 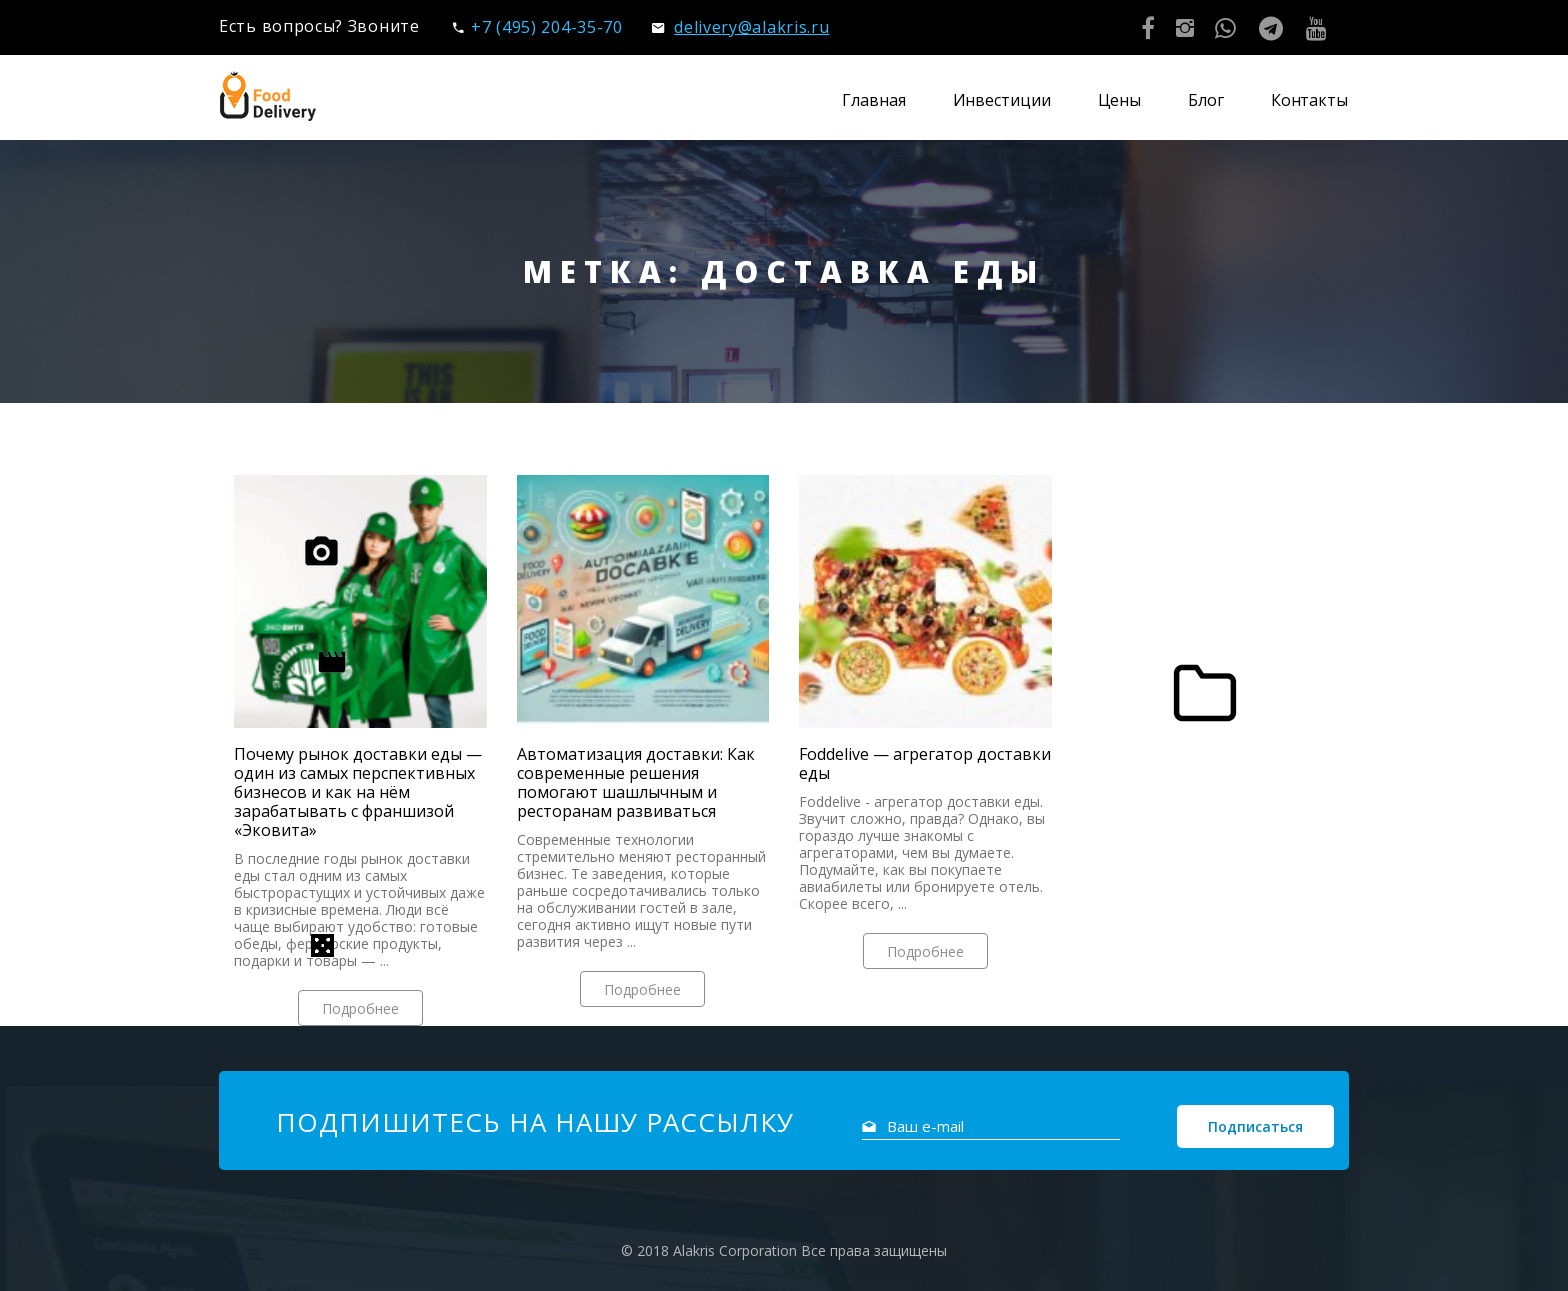 I want to click on access casino or gambling games, so click(x=322, y=945).